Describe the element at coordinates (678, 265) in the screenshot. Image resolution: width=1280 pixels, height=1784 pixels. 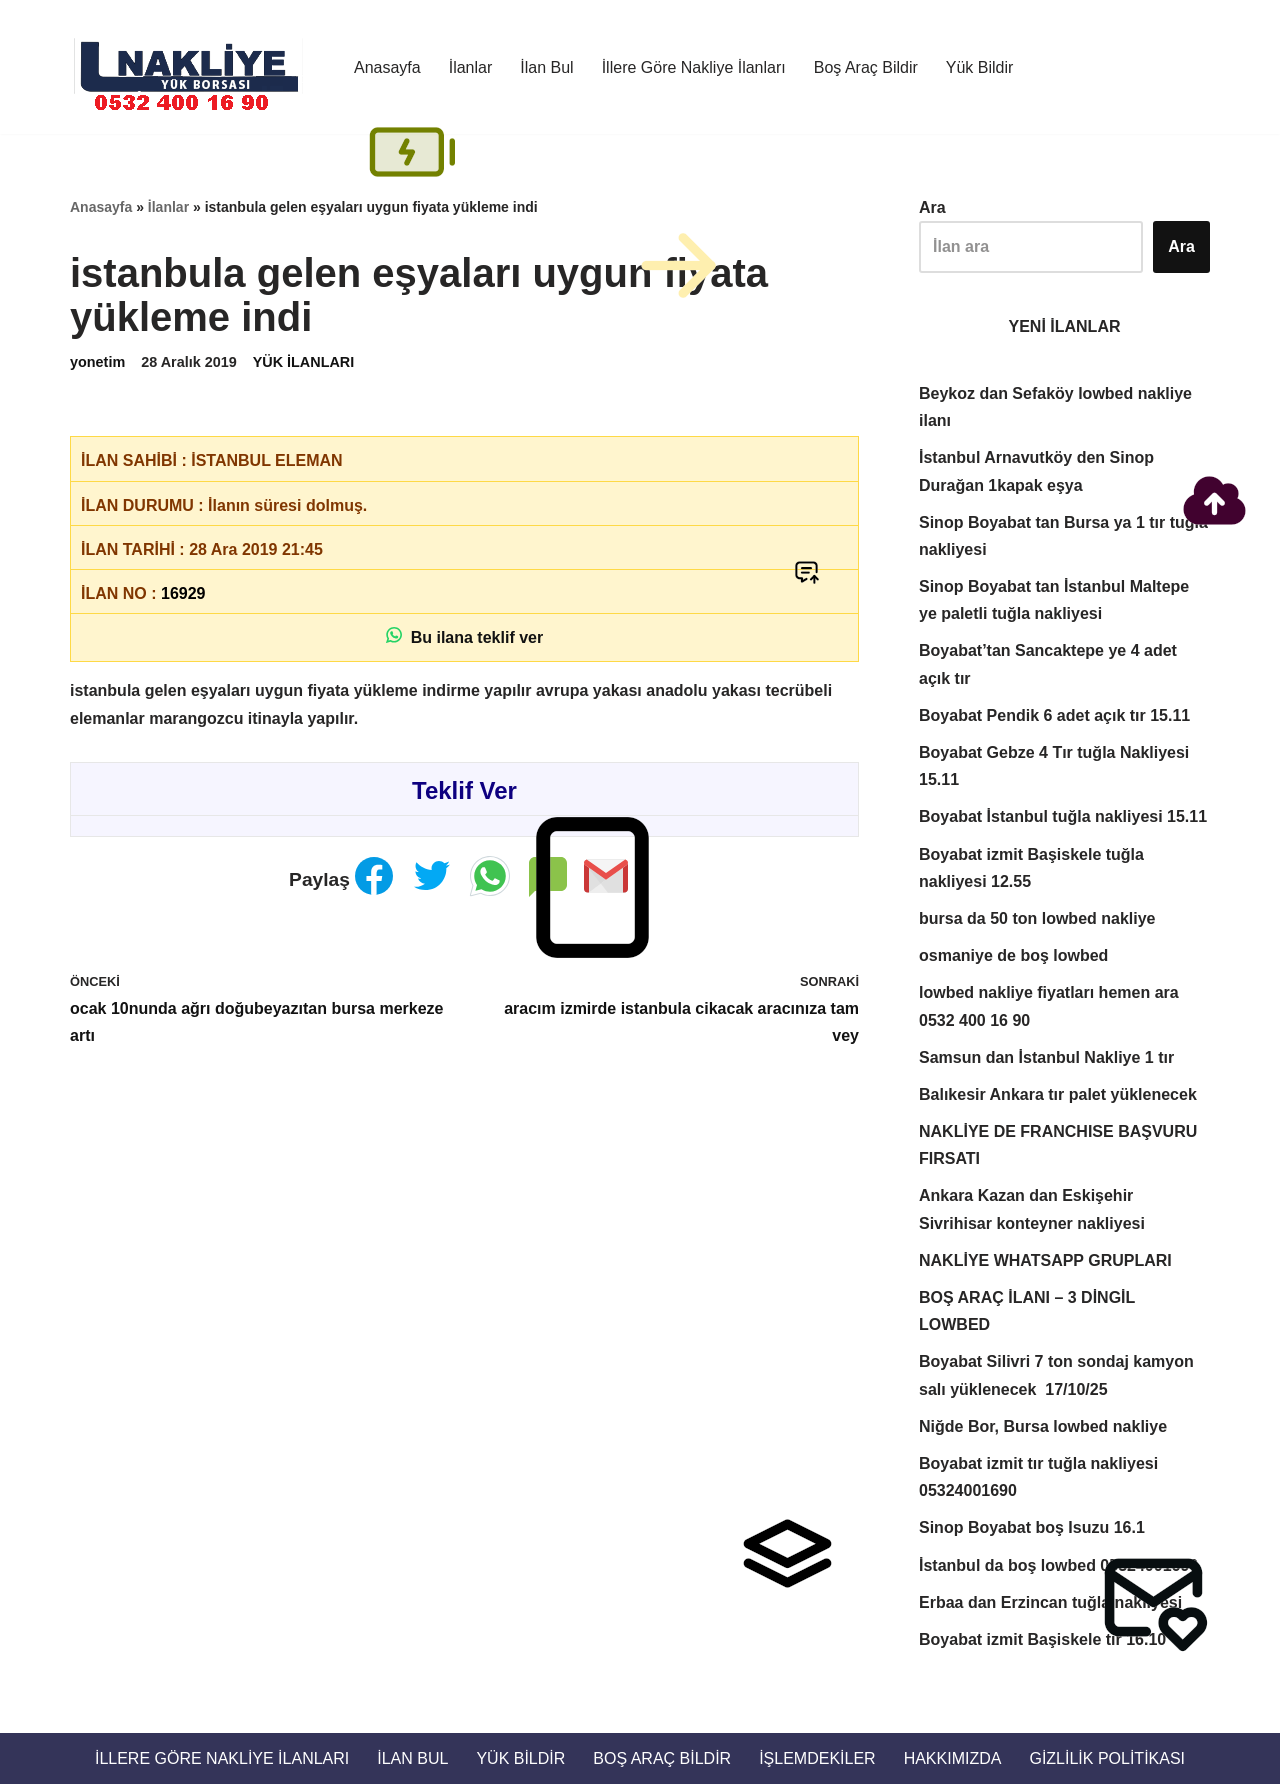
I see `navigate to the next item or screen` at that location.